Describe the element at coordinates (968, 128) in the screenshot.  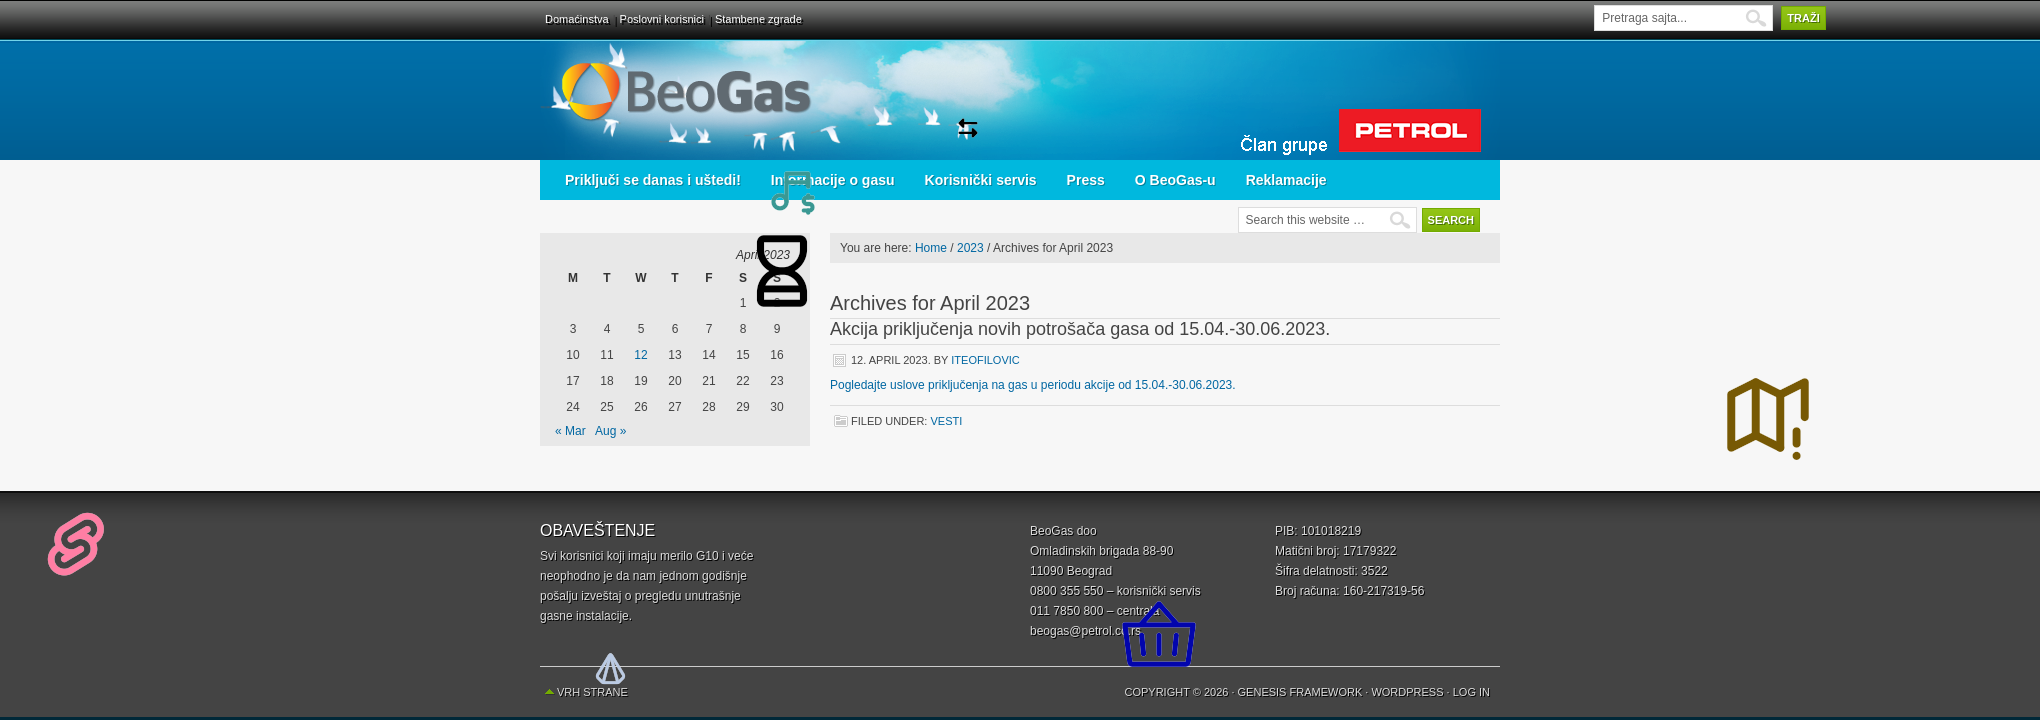
I see `swap or exchange items` at that location.